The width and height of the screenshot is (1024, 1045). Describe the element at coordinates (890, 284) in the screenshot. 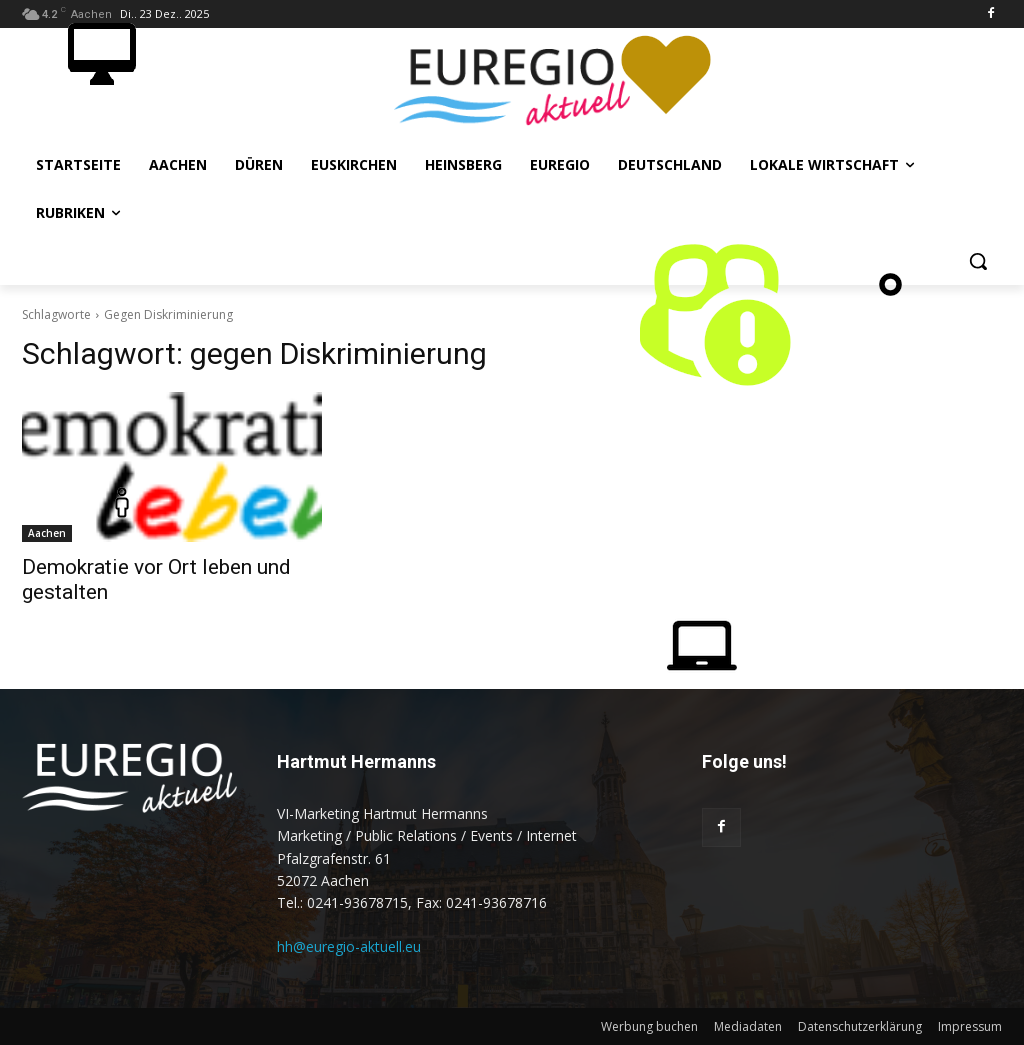

I see `indicates an unread item or notification` at that location.